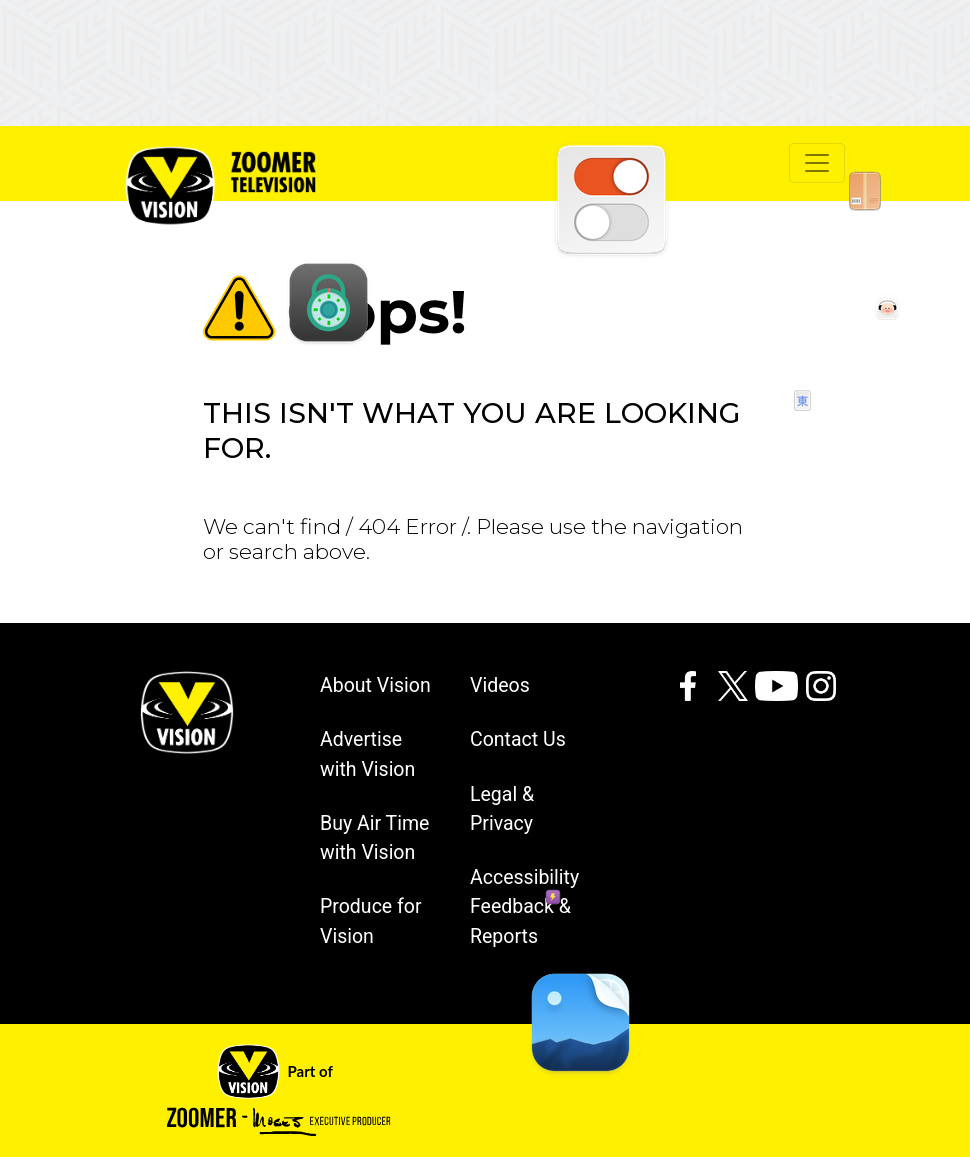  Describe the element at coordinates (887, 307) in the screenshot. I see `open spek audio spectrum analyzer app` at that location.